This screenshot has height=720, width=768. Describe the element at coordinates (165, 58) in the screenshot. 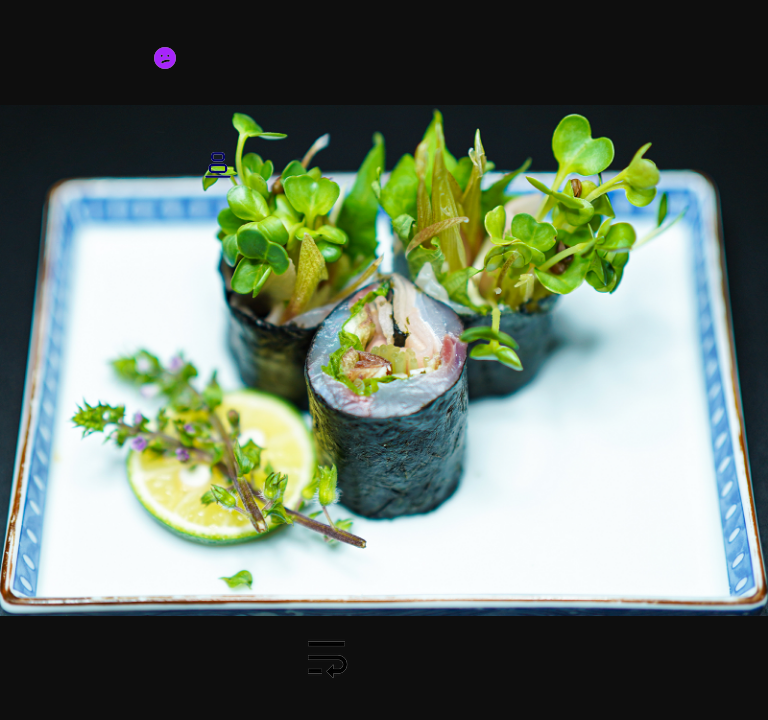

I see `indicates a confused or uncertain state` at that location.